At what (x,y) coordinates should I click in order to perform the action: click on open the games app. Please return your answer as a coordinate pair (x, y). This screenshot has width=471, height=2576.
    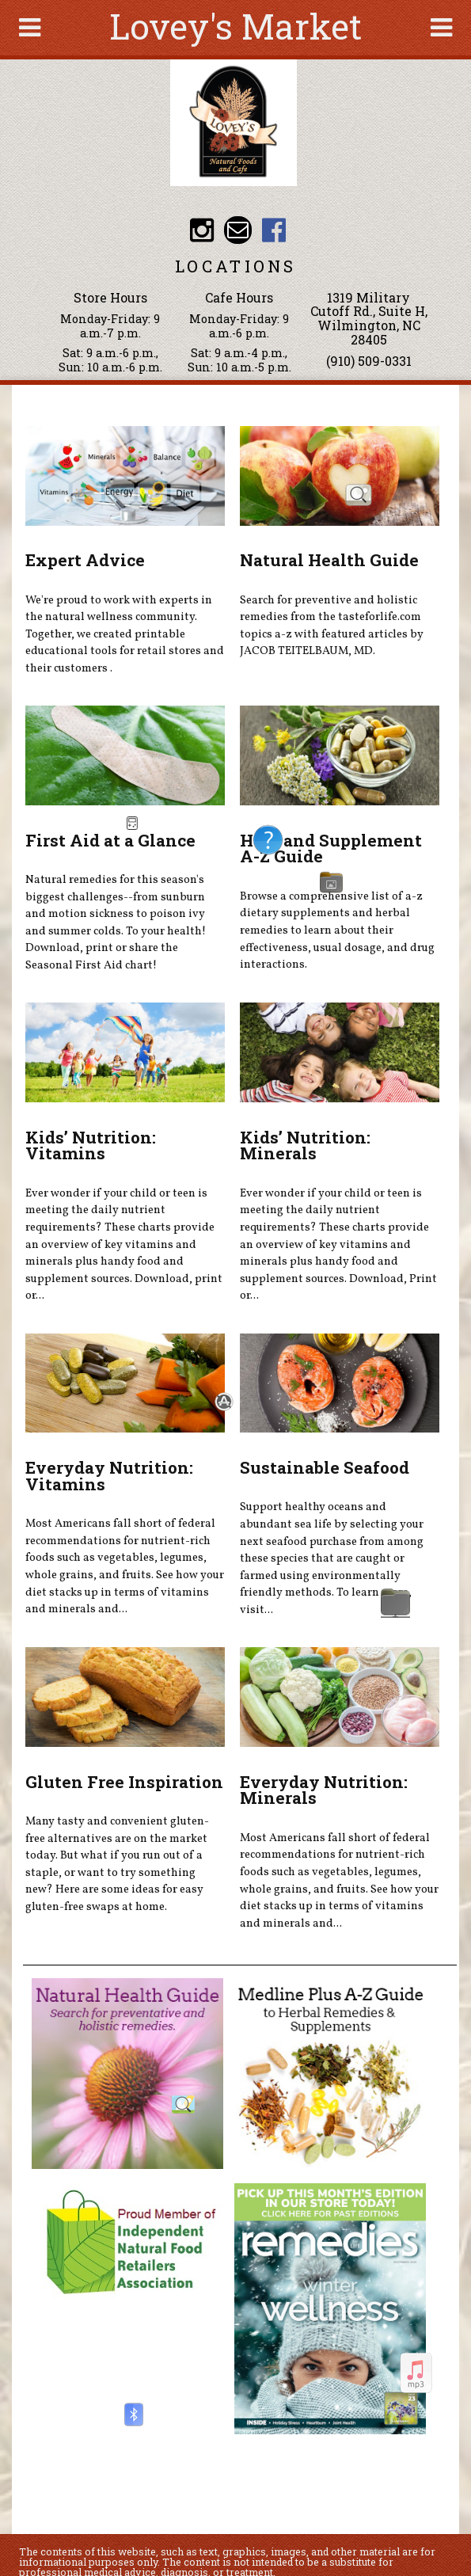
    Looking at the image, I should click on (132, 823).